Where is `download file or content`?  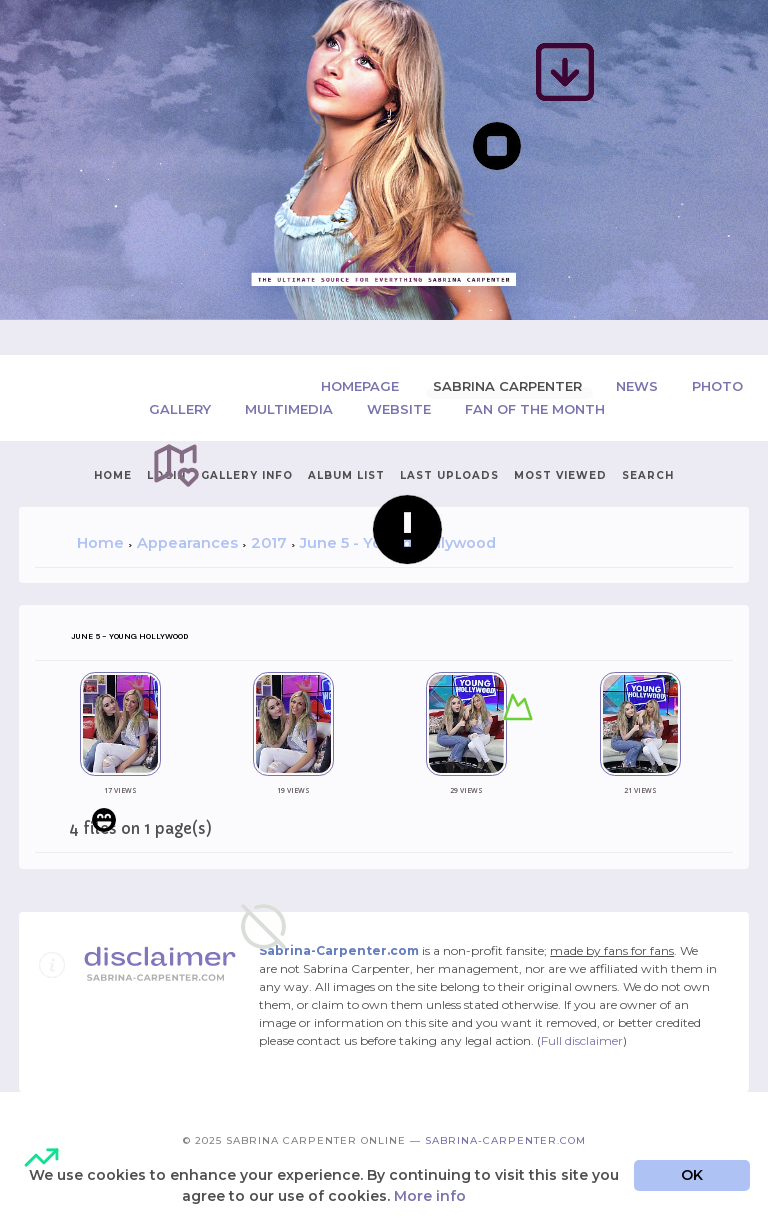
download file or content is located at coordinates (565, 72).